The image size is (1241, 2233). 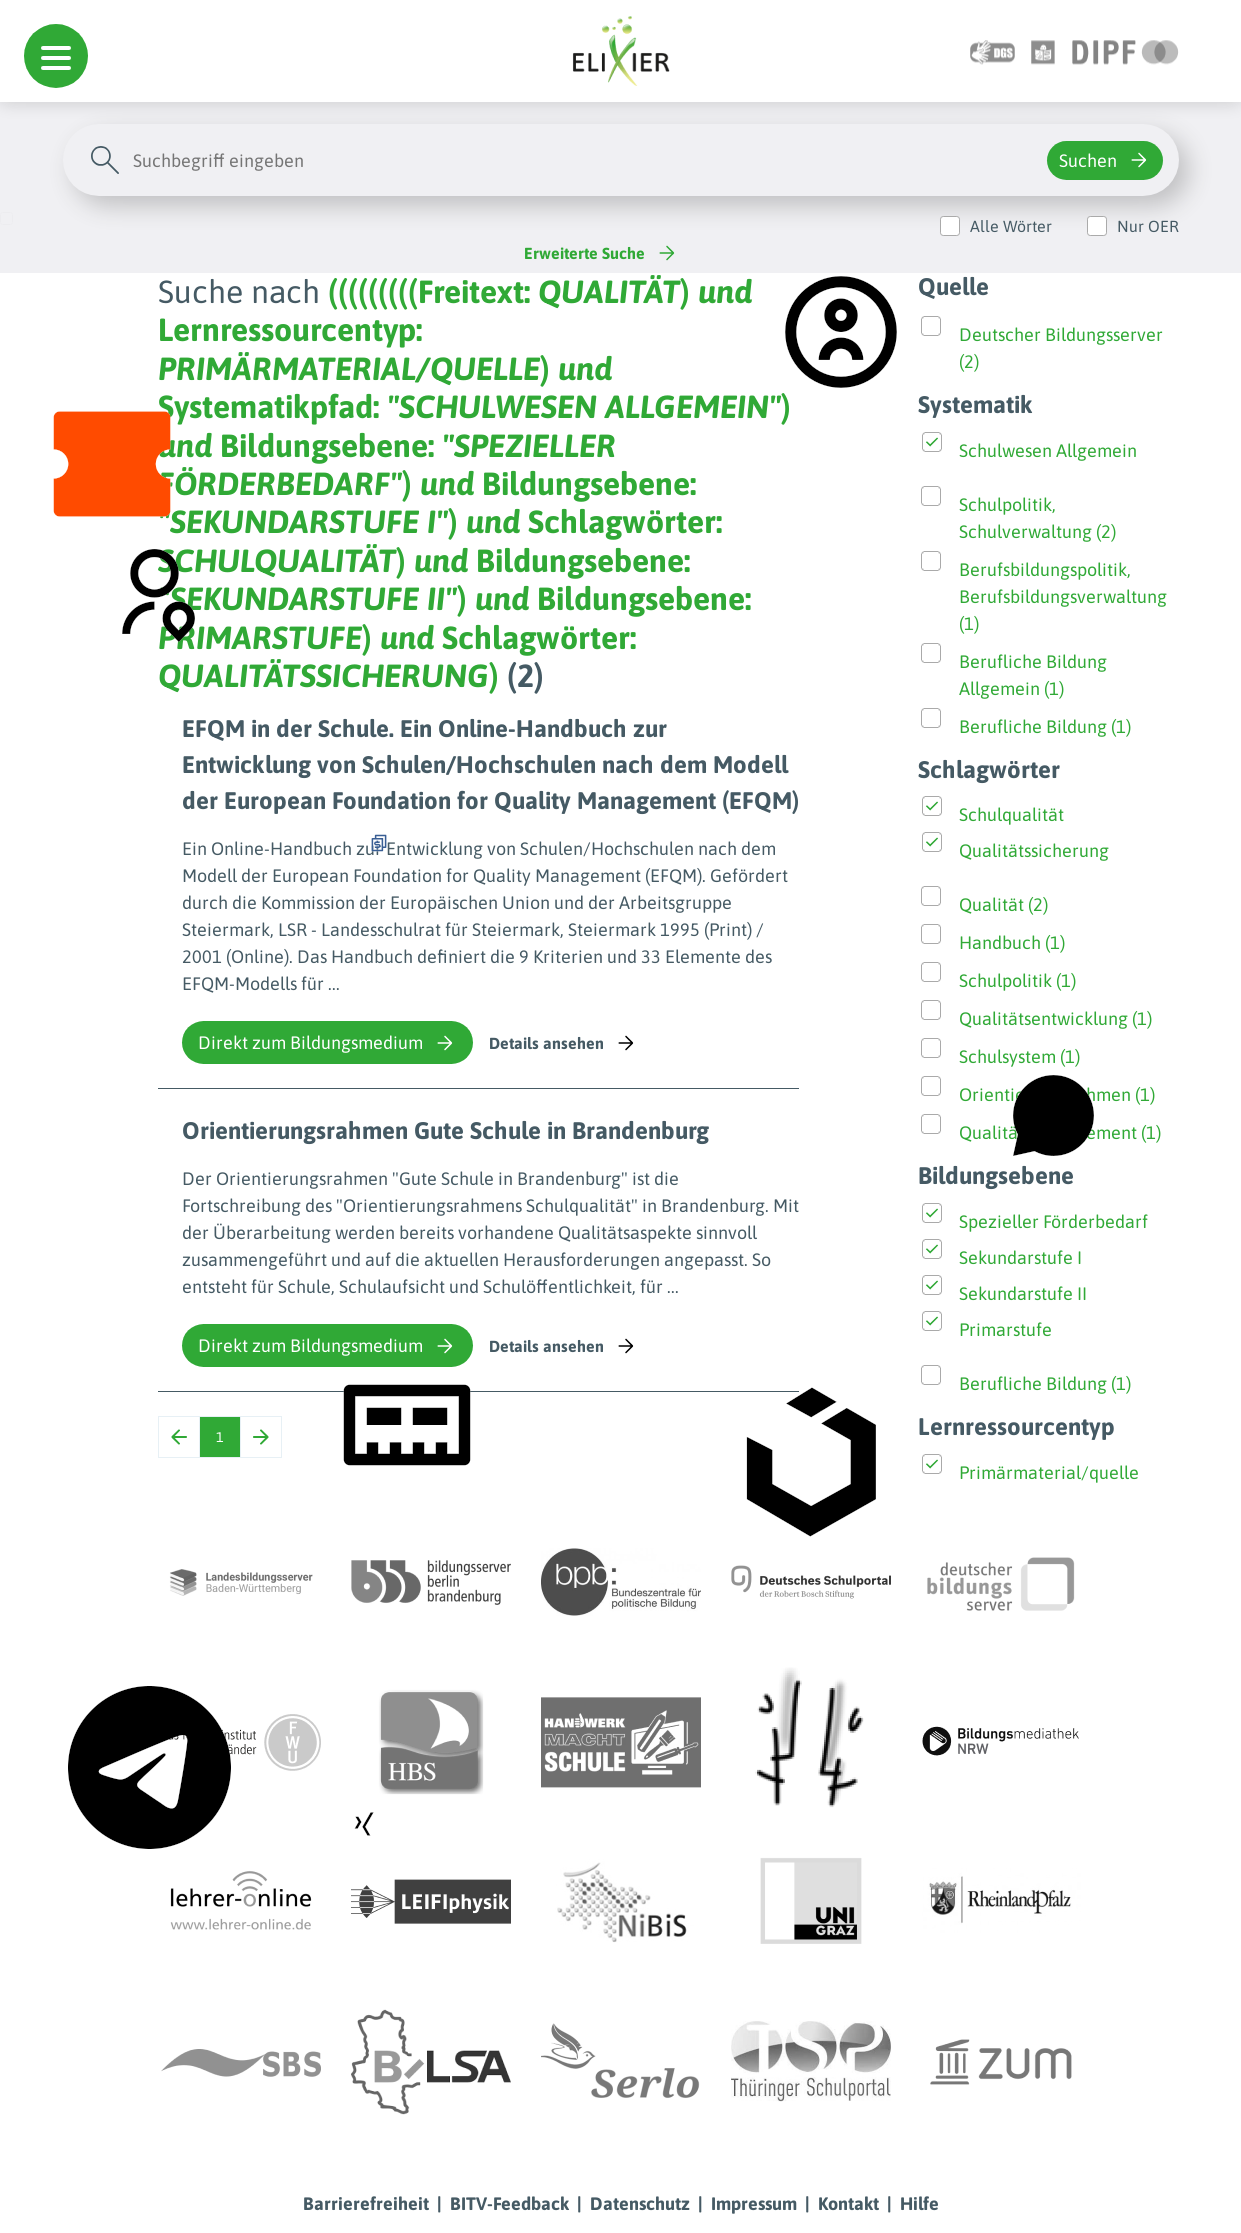 What do you see at coordinates (812, 1462) in the screenshot?
I see `UIkit framework logo` at bounding box center [812, 1462].